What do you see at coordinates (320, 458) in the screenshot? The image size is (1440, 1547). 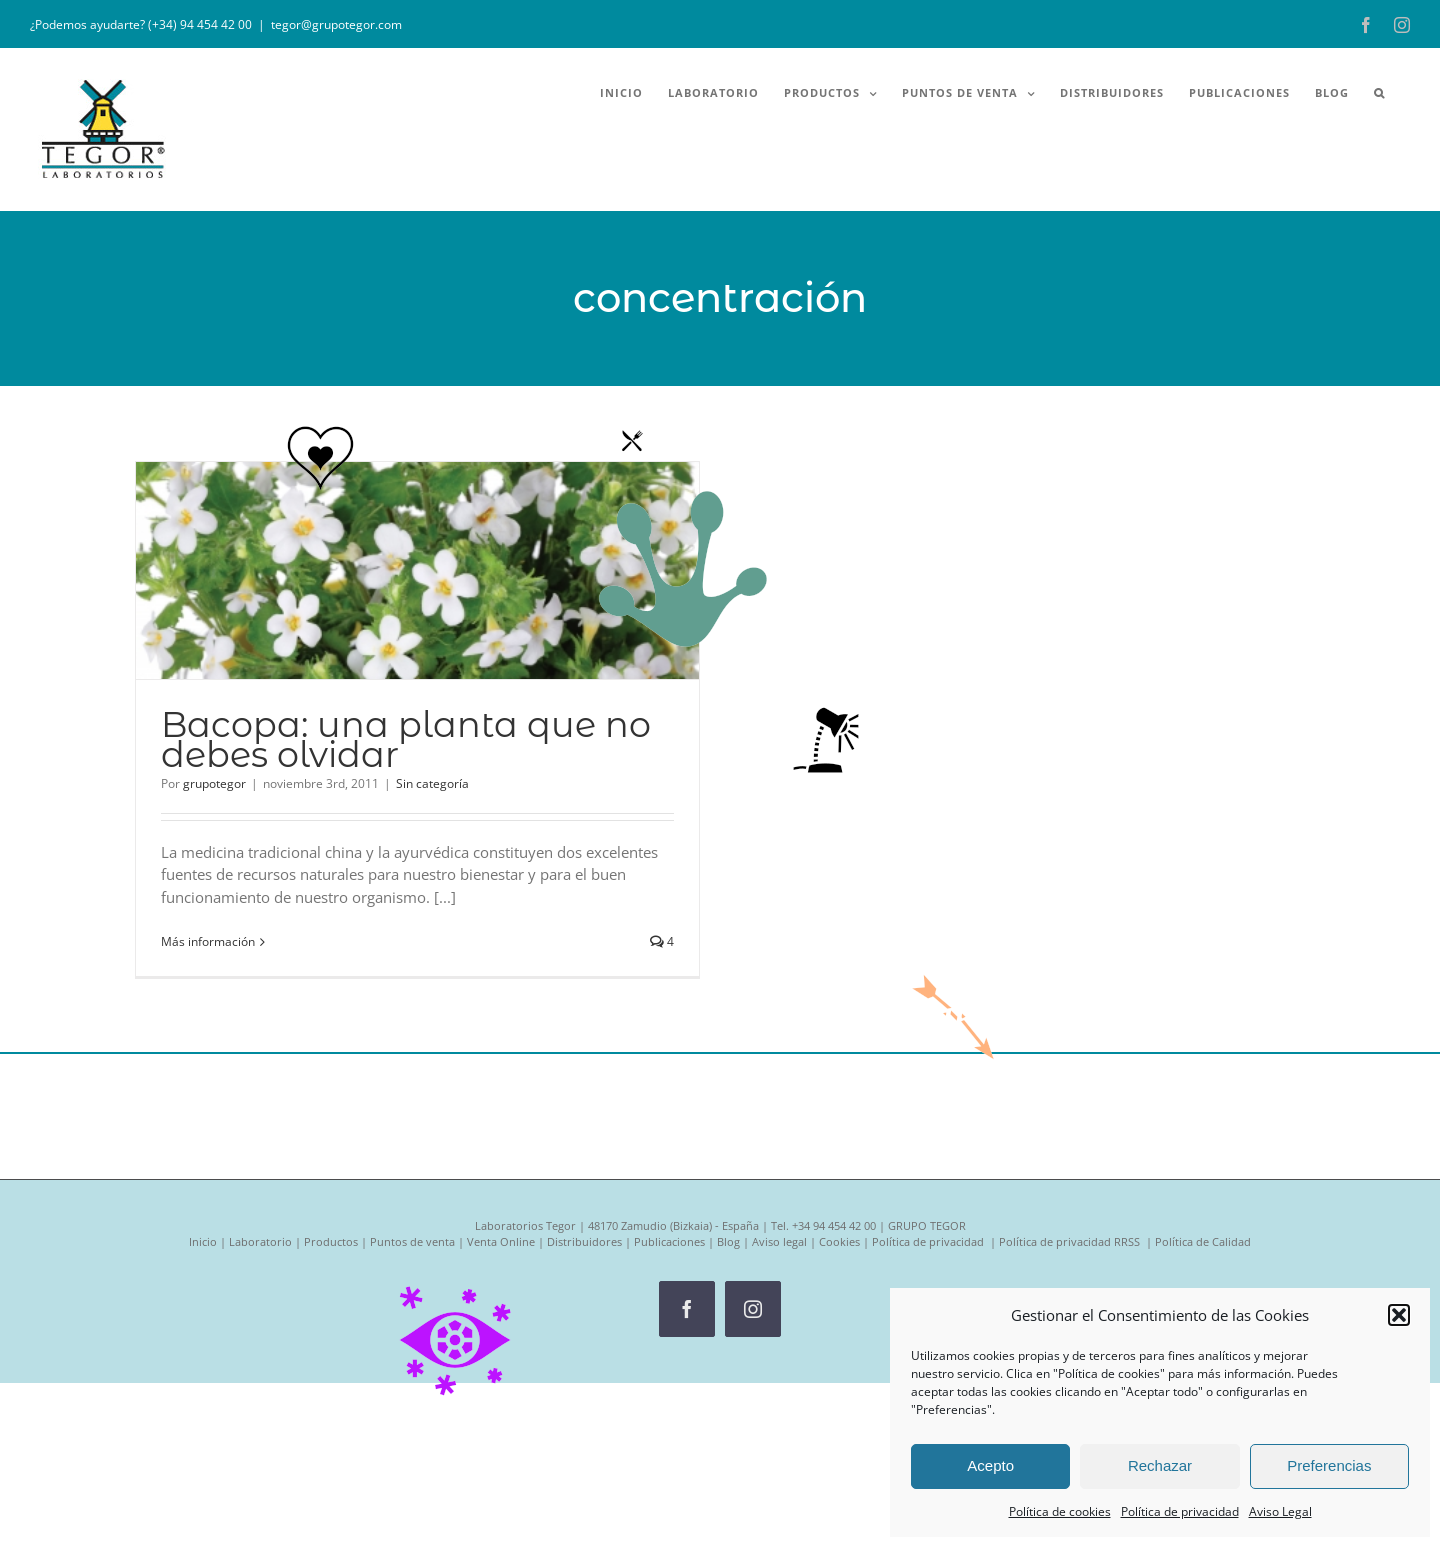 I see `indicates a loved or favorited item` at bounding box center [320, 458].